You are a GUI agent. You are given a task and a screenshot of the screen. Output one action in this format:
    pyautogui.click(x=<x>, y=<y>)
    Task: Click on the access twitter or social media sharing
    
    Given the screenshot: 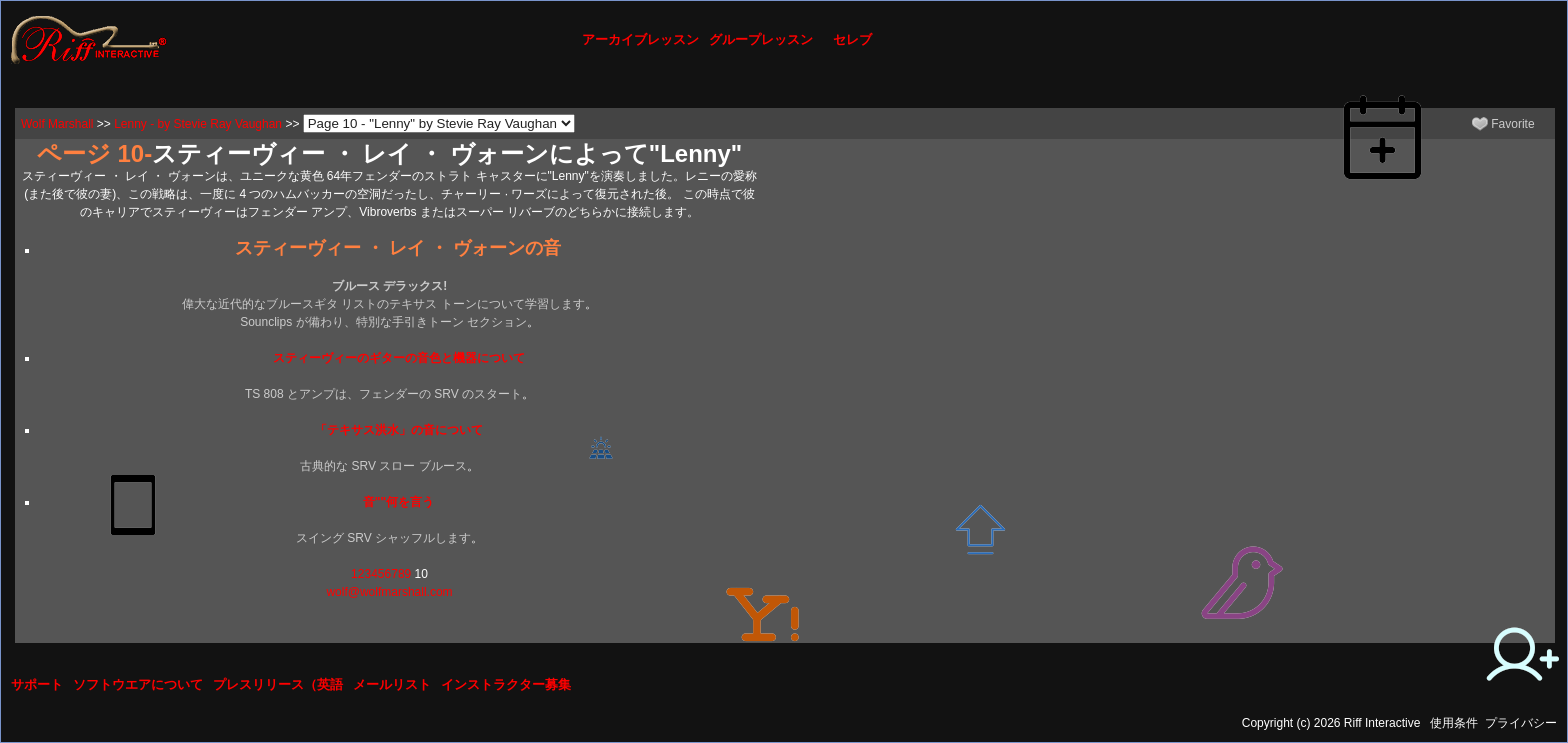 What is the action you would take?
    pyautogui.click(x=1243, y=585)
    